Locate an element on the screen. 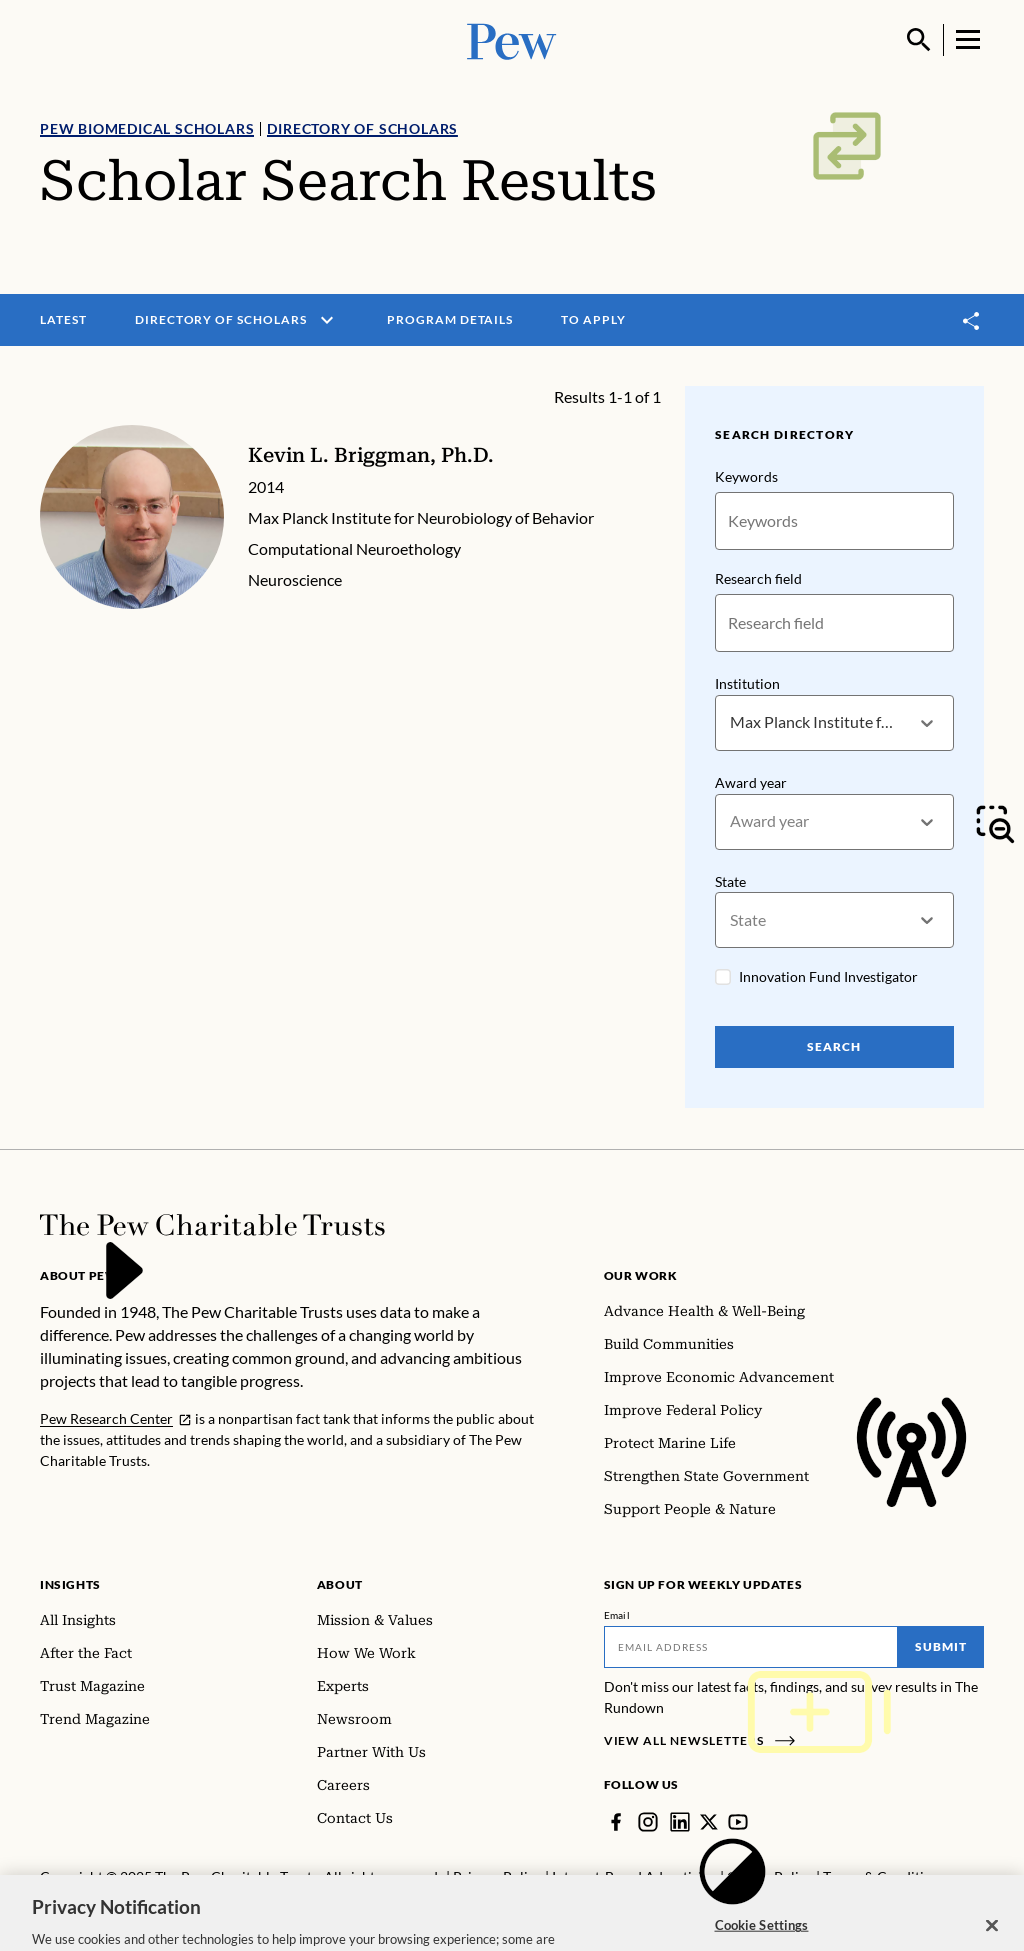  add or extend battery life is located at coordinates (817, 1712).